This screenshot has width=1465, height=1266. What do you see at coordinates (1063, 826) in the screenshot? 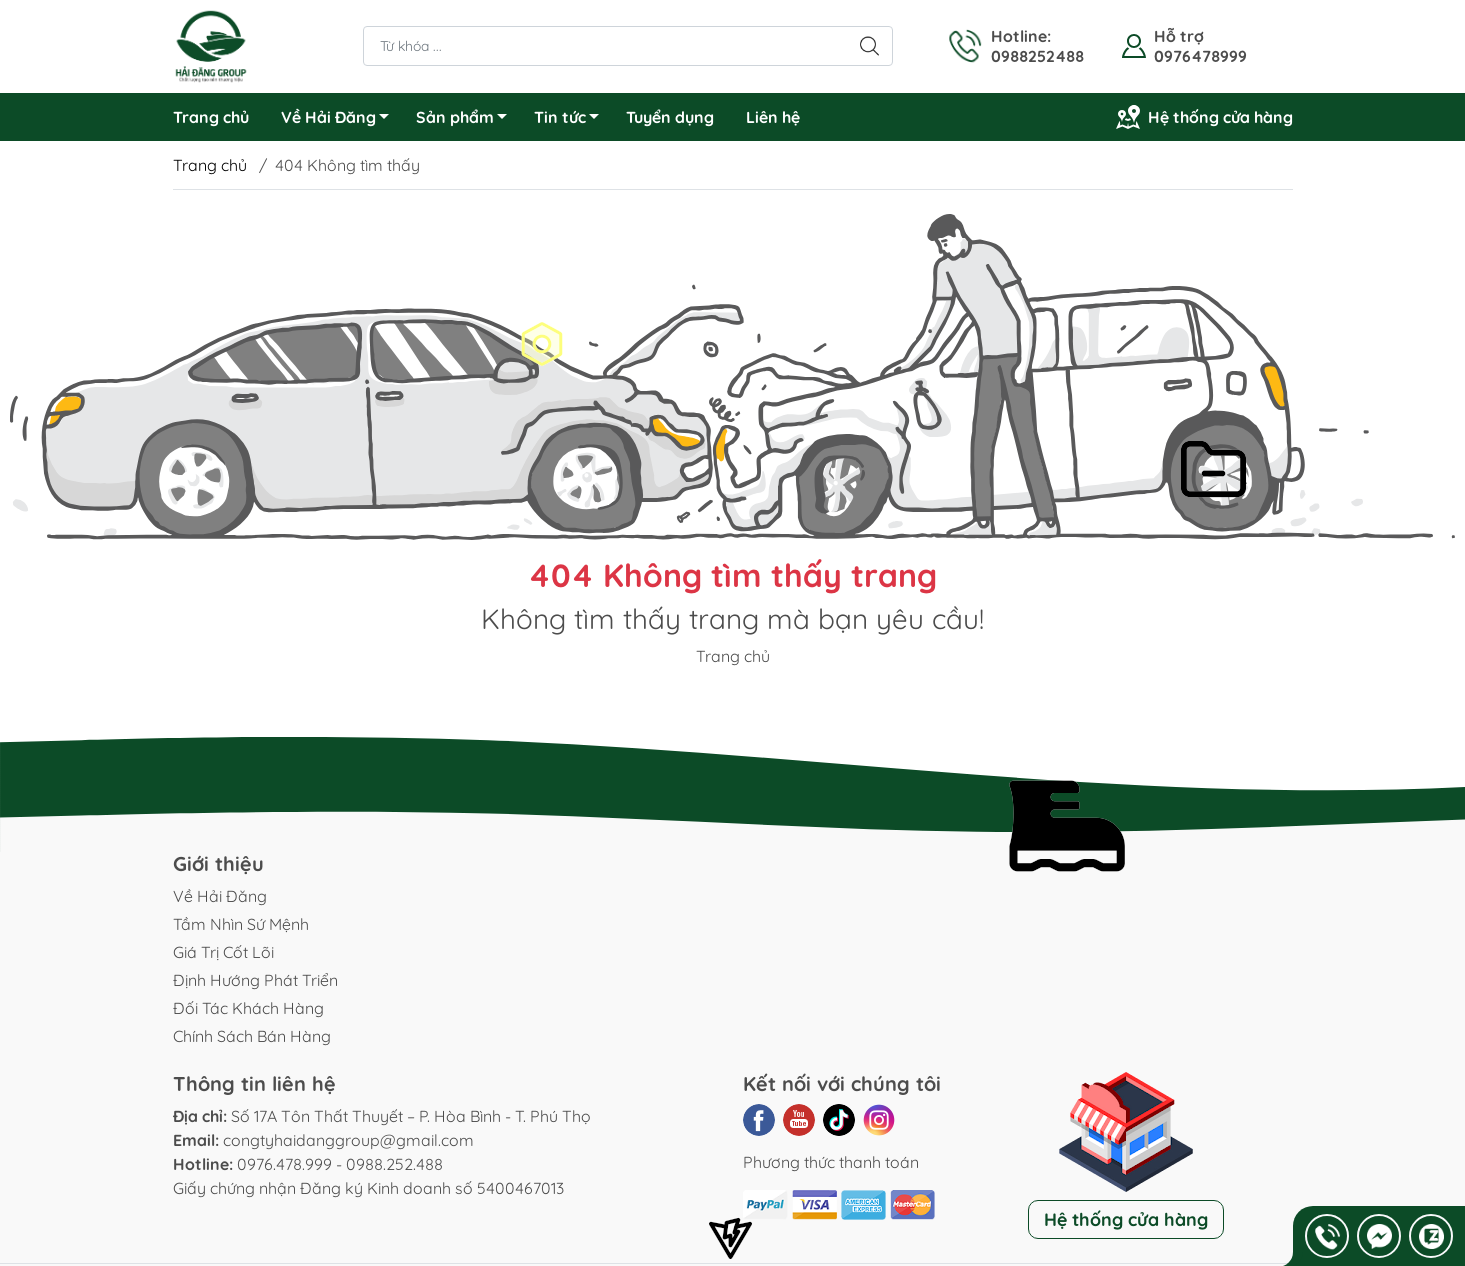
I see `view footwear or shoe options` at bounding box center [1063, 826].